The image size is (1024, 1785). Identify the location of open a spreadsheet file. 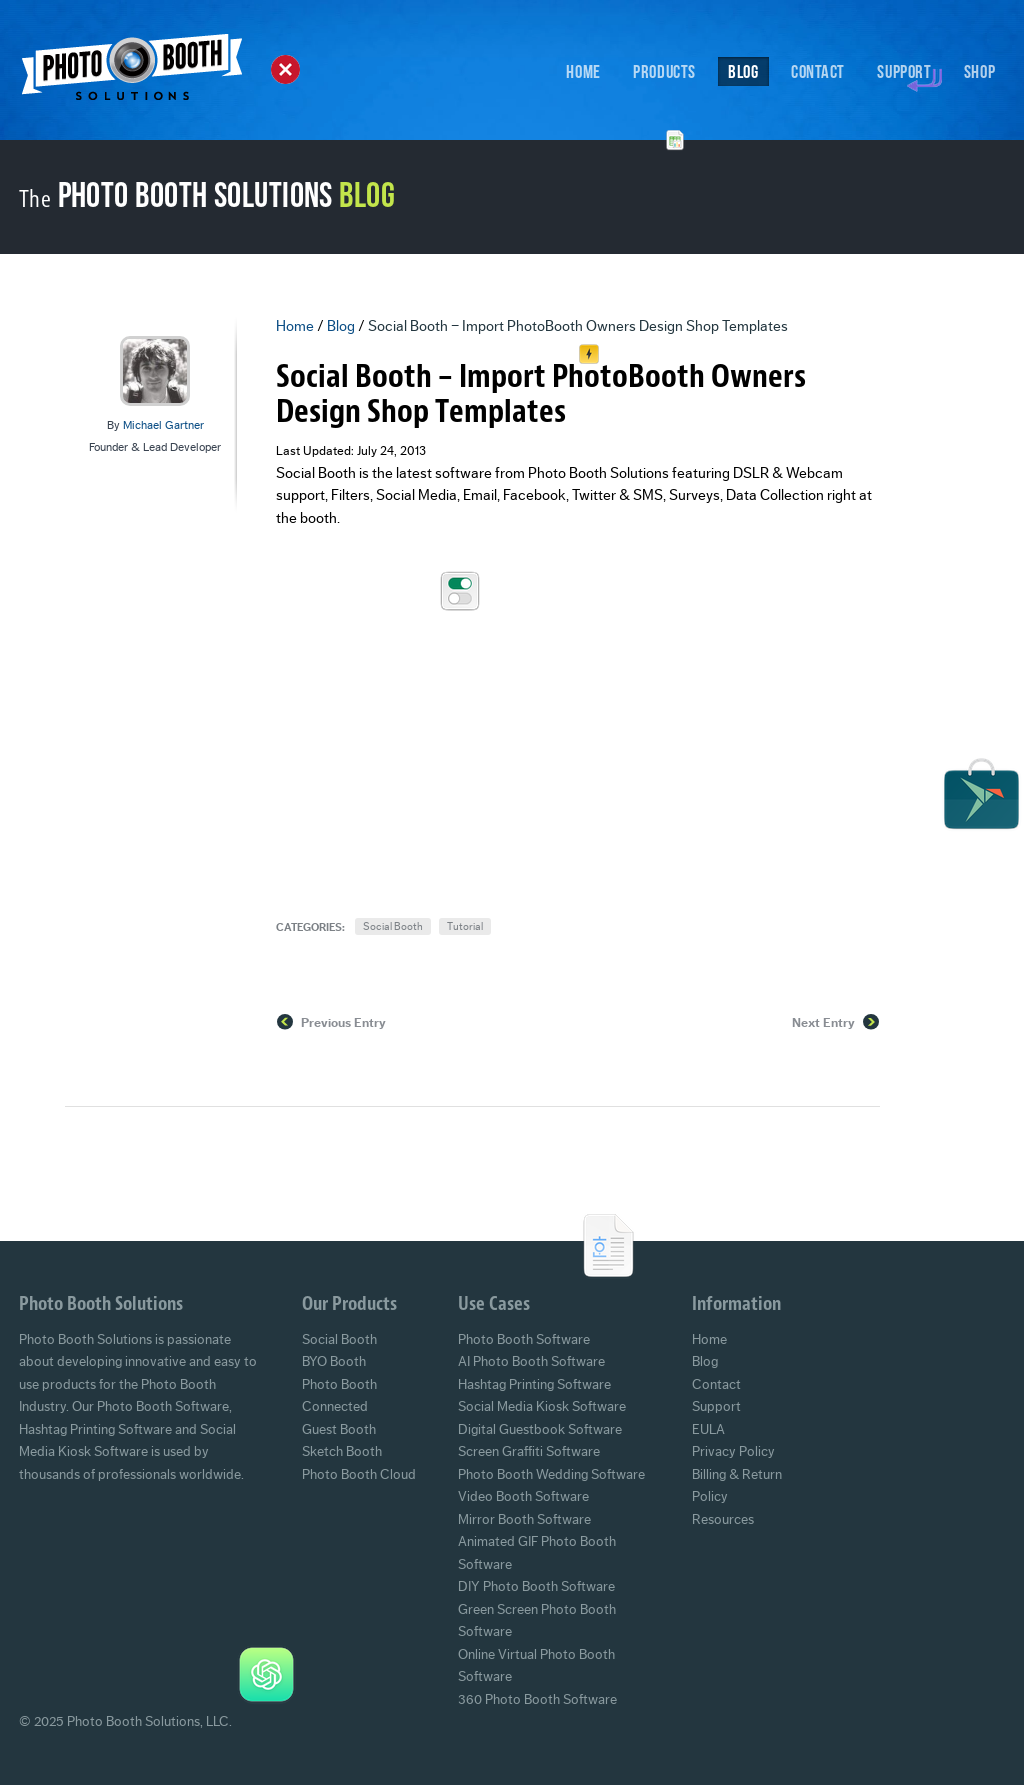
(675, 140).